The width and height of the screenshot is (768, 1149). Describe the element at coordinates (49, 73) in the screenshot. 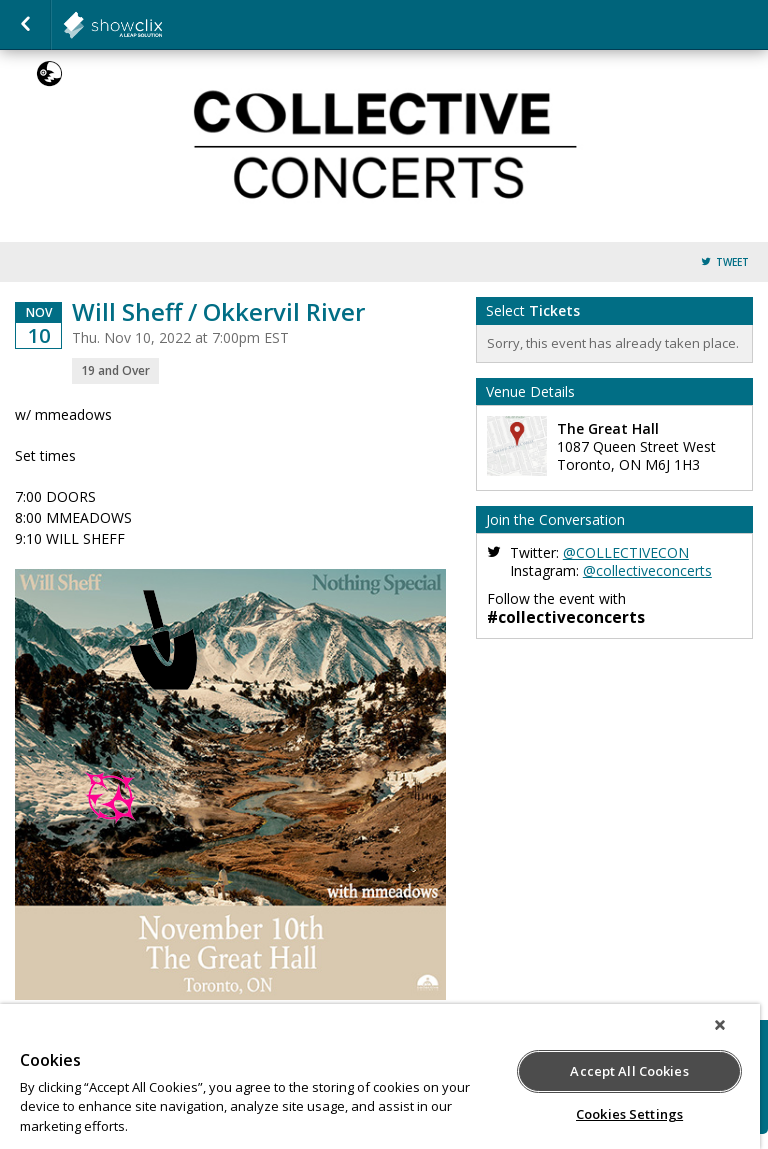

I see `toggle dark mode or night theme` at that location.